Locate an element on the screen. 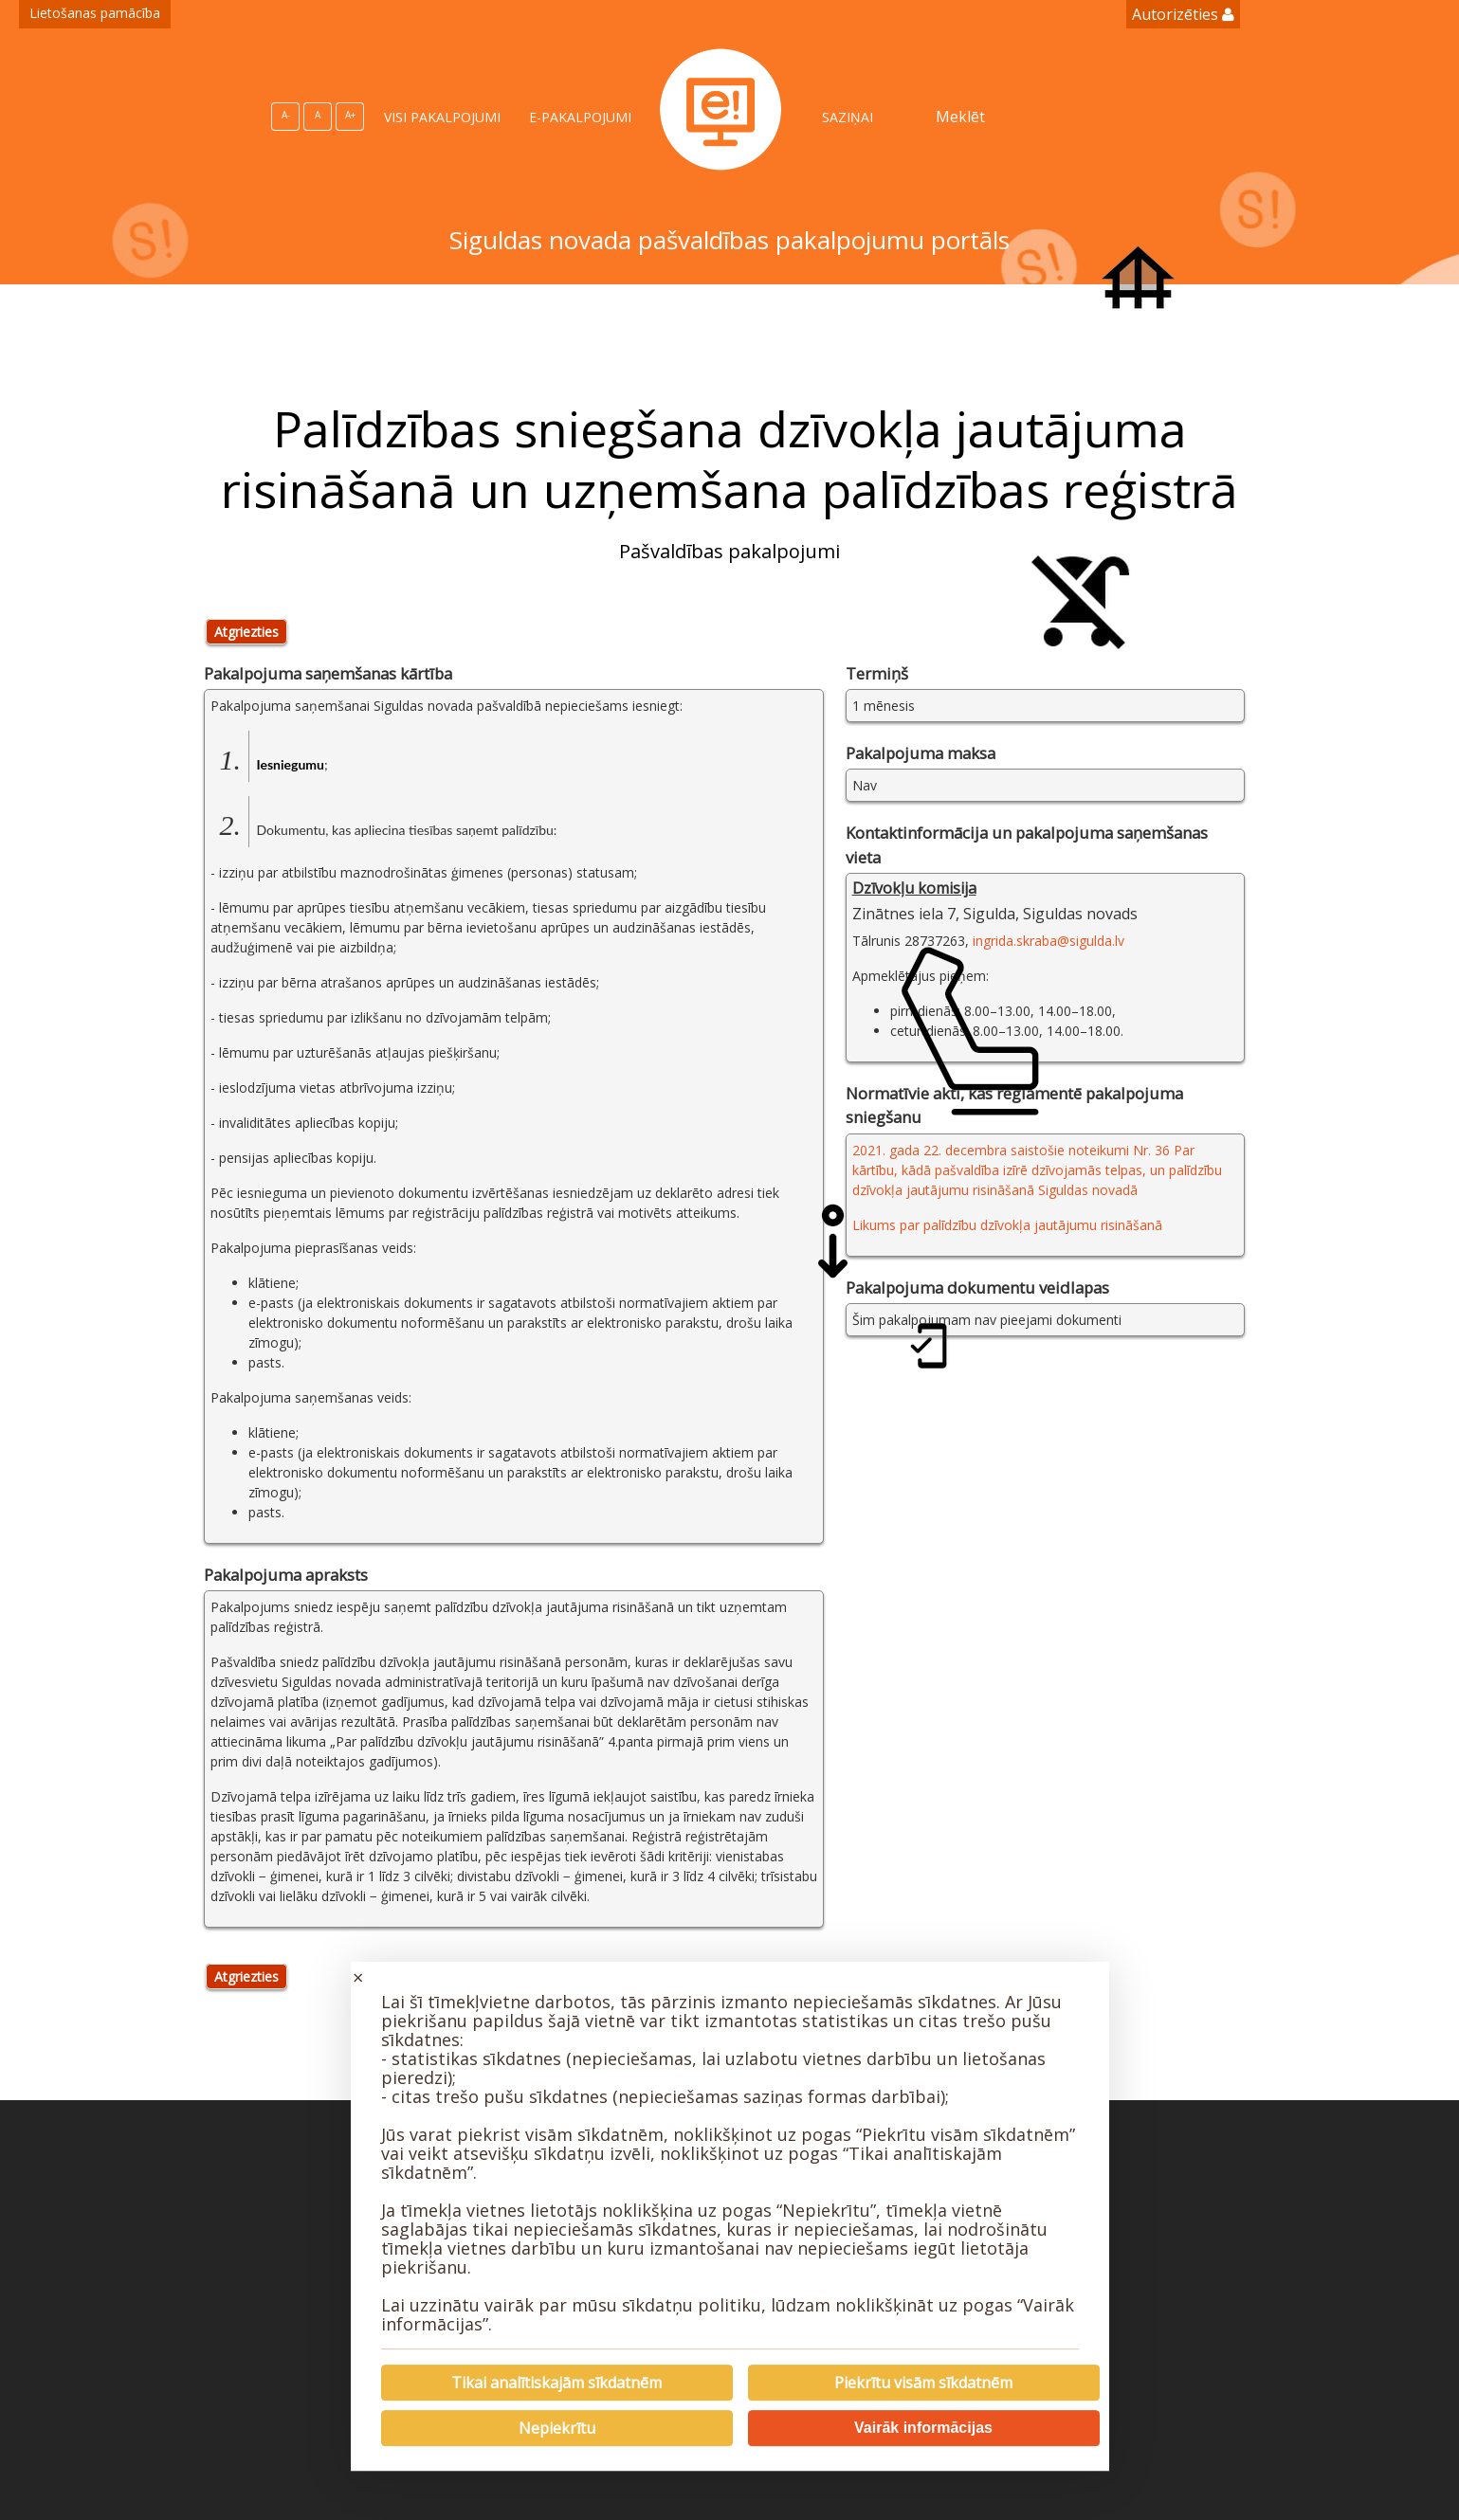 The height and width of the screenshot is (2520, 1459). move item down in a list is located at coordinates (832, 1241).